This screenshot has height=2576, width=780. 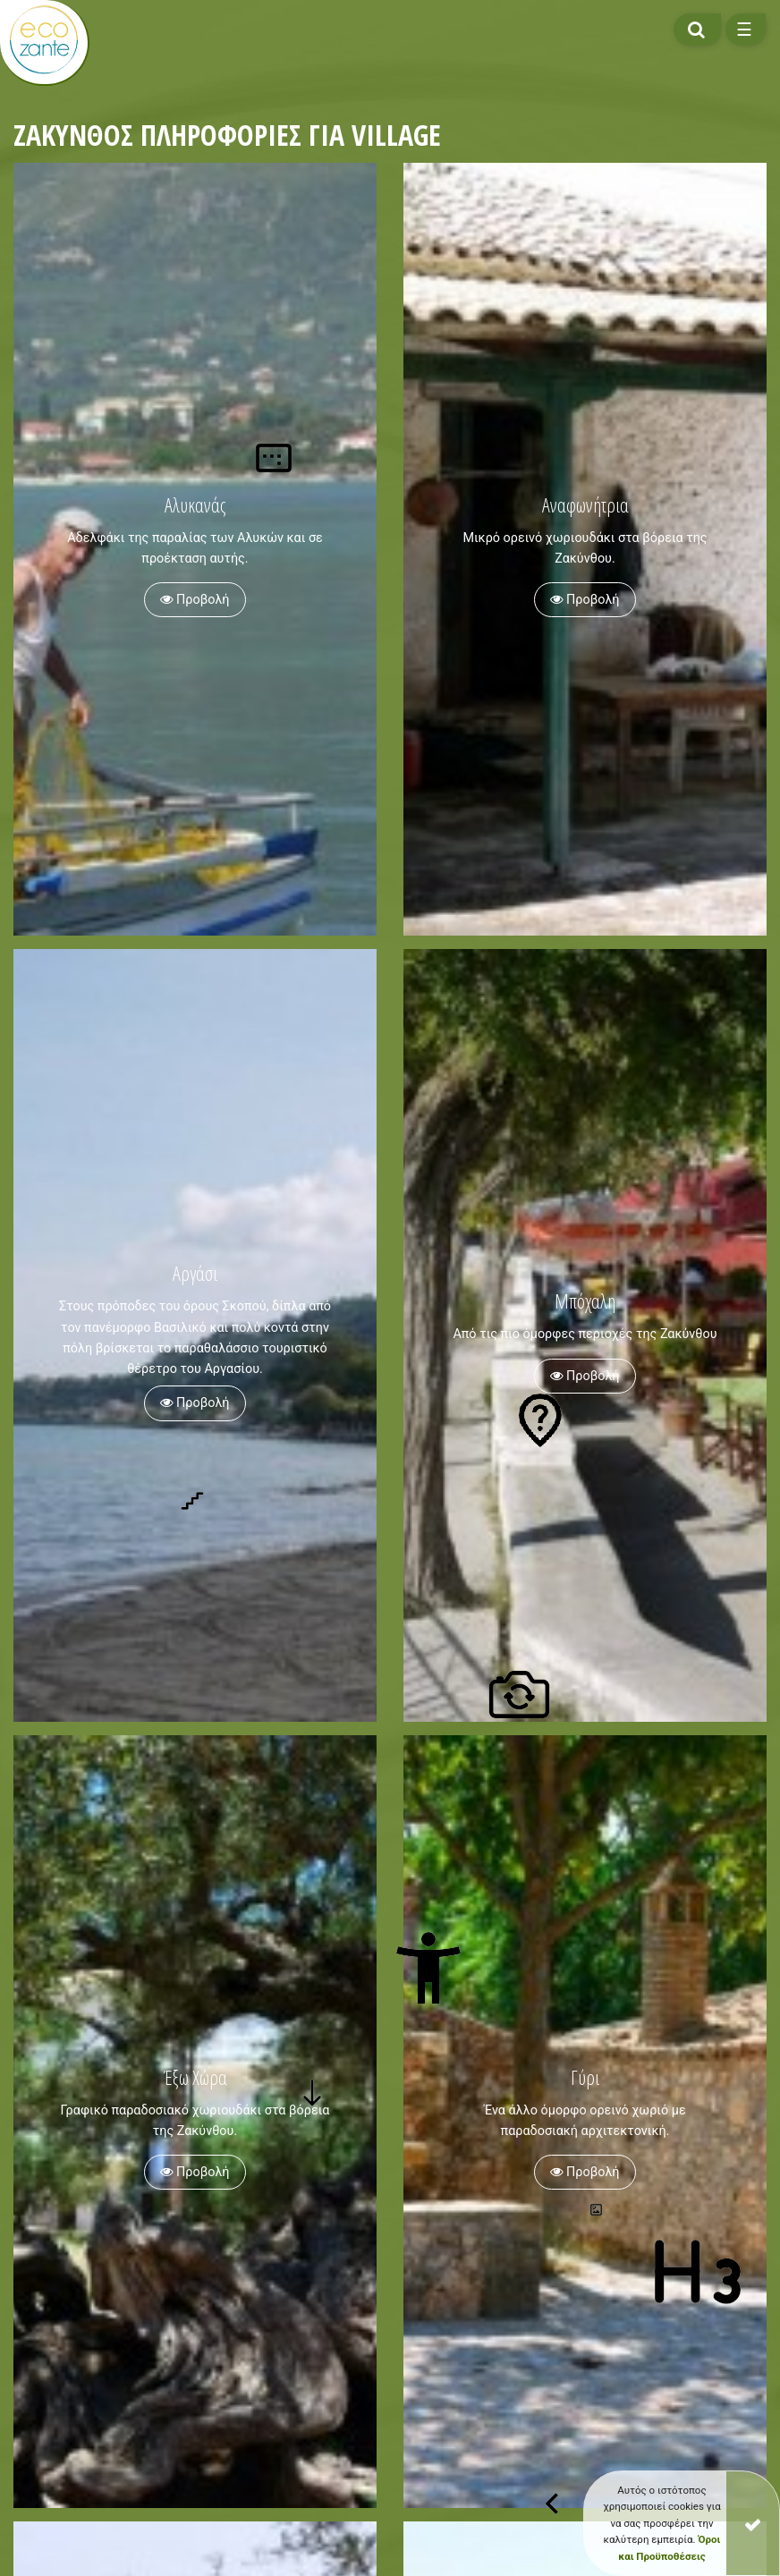 What do you see at coordinates (695, 2271) in the screenshot?
I see `format text as heading level 3` at bounding box center [695, 2271].